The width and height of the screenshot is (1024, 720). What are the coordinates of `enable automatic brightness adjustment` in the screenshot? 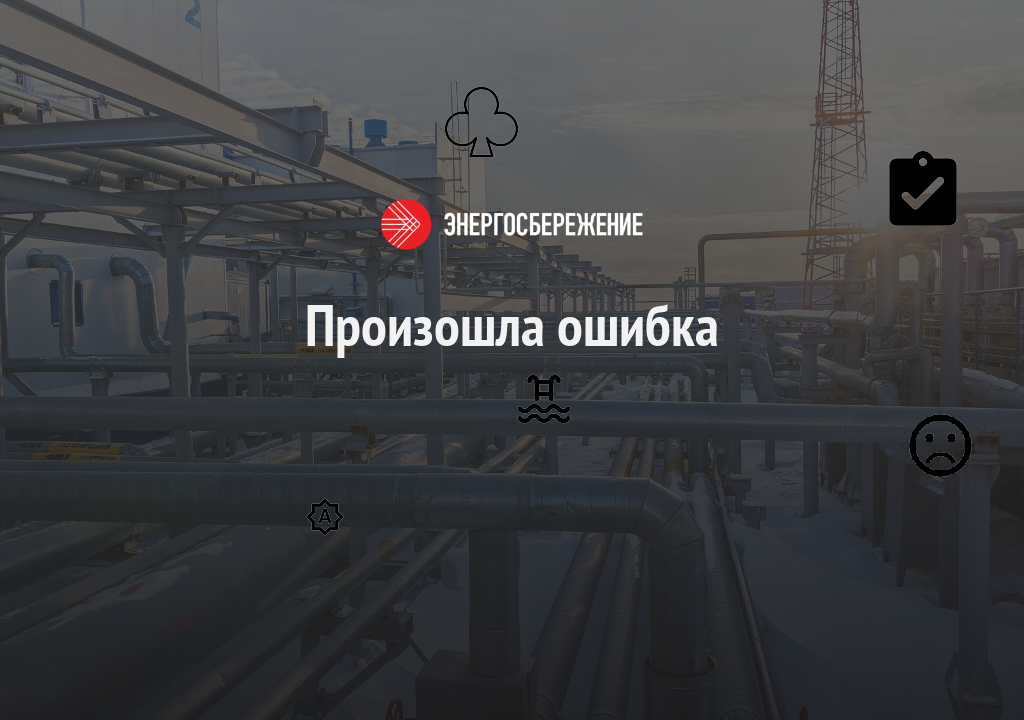 It's located at (325, 517).